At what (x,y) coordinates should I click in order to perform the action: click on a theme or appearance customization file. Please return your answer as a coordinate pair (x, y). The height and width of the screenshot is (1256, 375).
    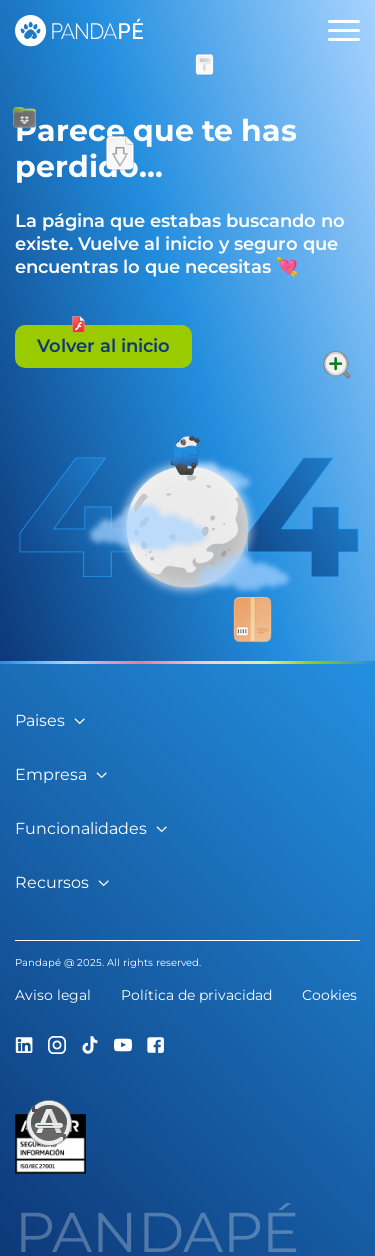
    Looking at the image, I should click on (204, 64).